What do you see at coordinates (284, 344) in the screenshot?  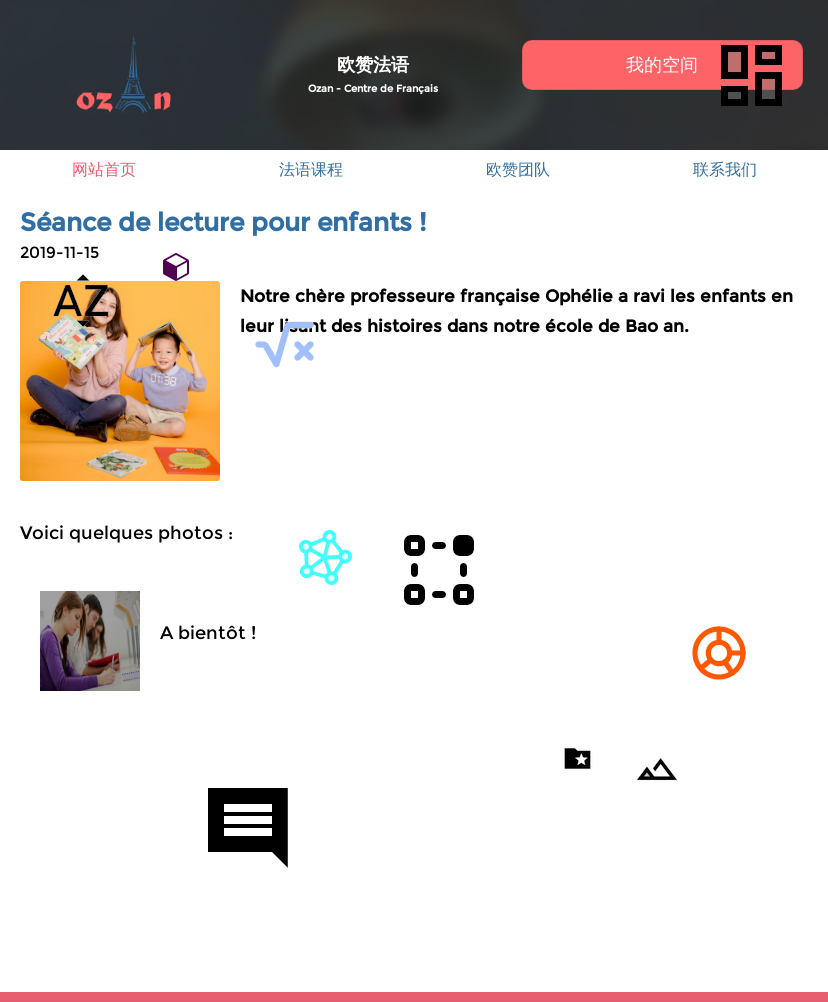 I see `access mathematical functions or calculator` at bounding box center [284, 344].